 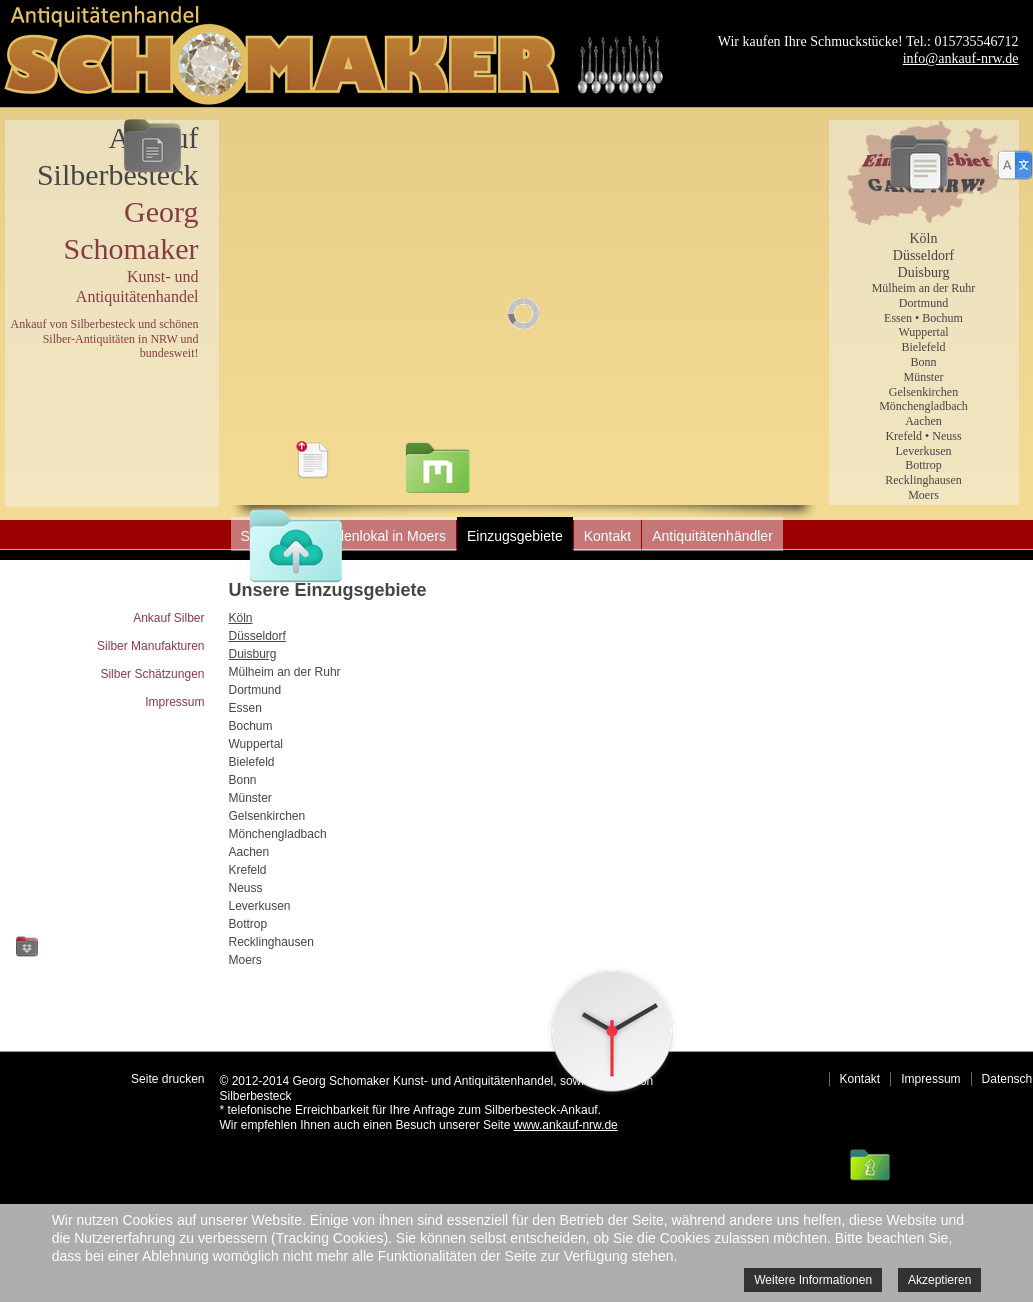 What do you see at coordinates (1015, 165) in the screenshot?
I see `access language and region settings` at bounding box center [1015, 165].